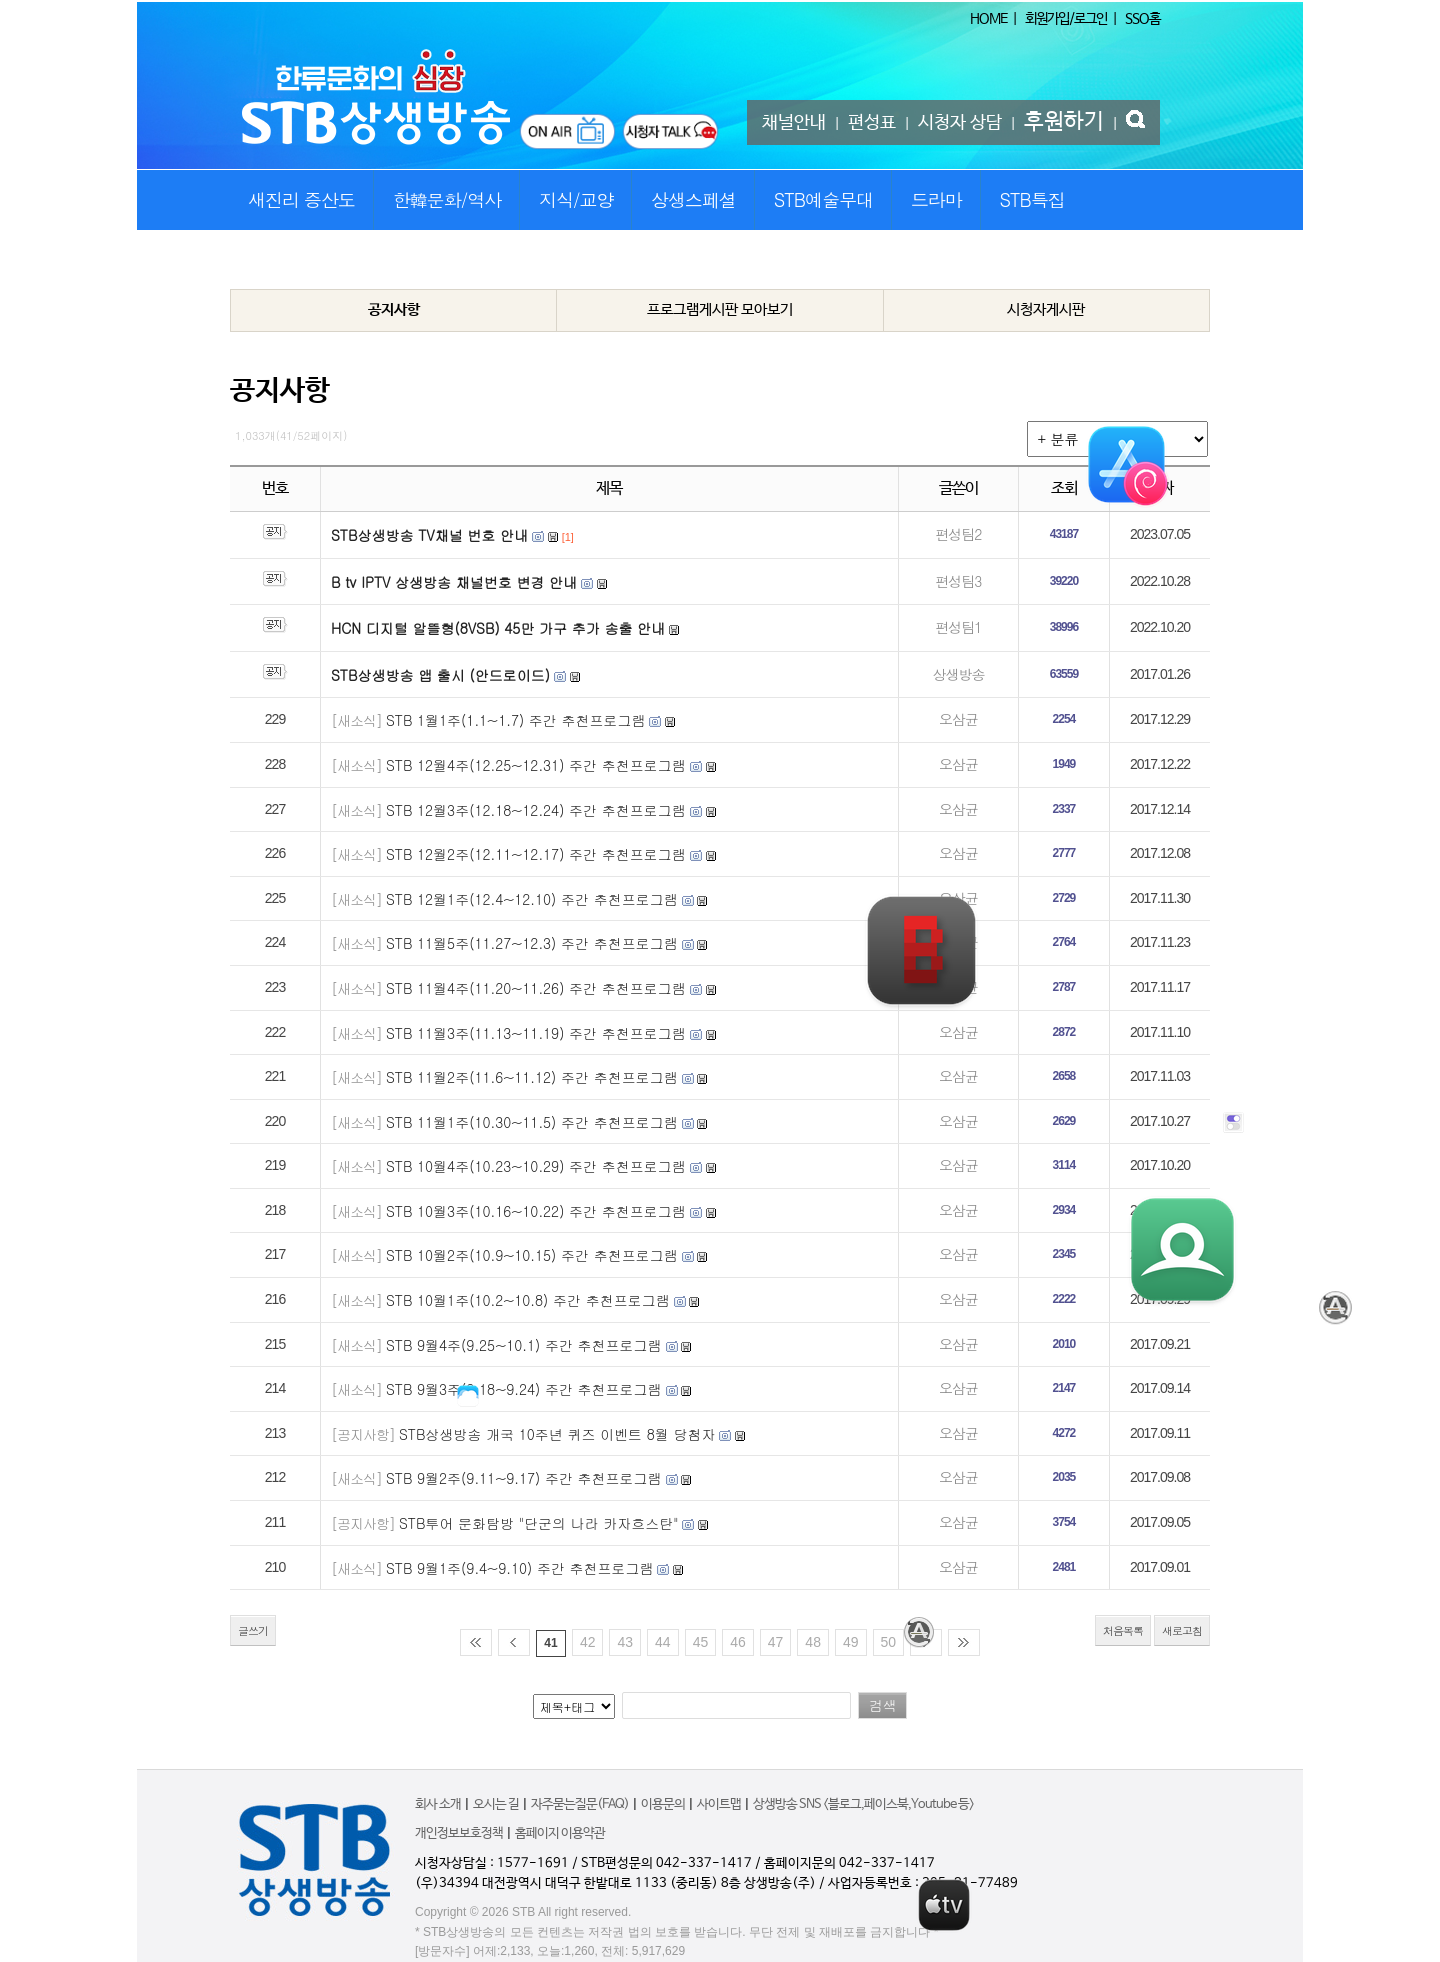 The width and height of the screenshot is (1440, 1962). What do you see at coordinates (1233, 1122) in the screenshot?
I see `open unity tweak tool settings` at bounding box center [1233, 1122].